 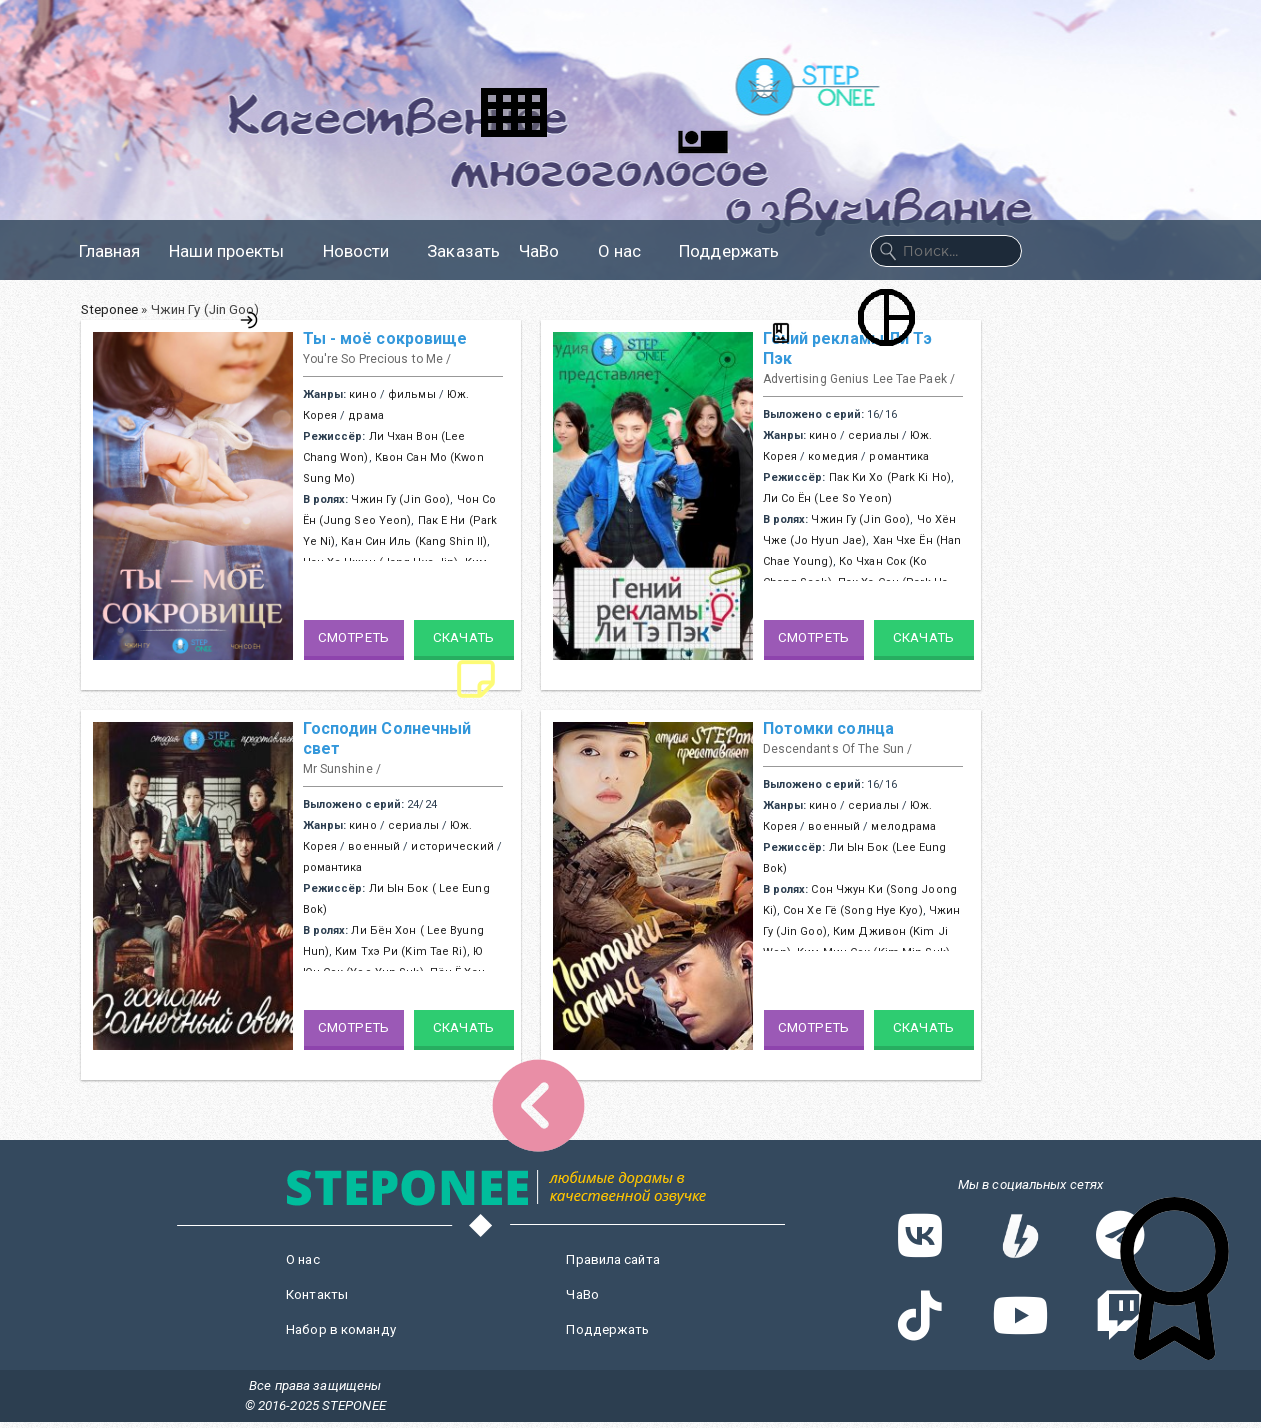 What do you see at coordinates (1174, 1278) in the screenshot?
I see `view achievements or awards` at bounding box center [1174, 1278].